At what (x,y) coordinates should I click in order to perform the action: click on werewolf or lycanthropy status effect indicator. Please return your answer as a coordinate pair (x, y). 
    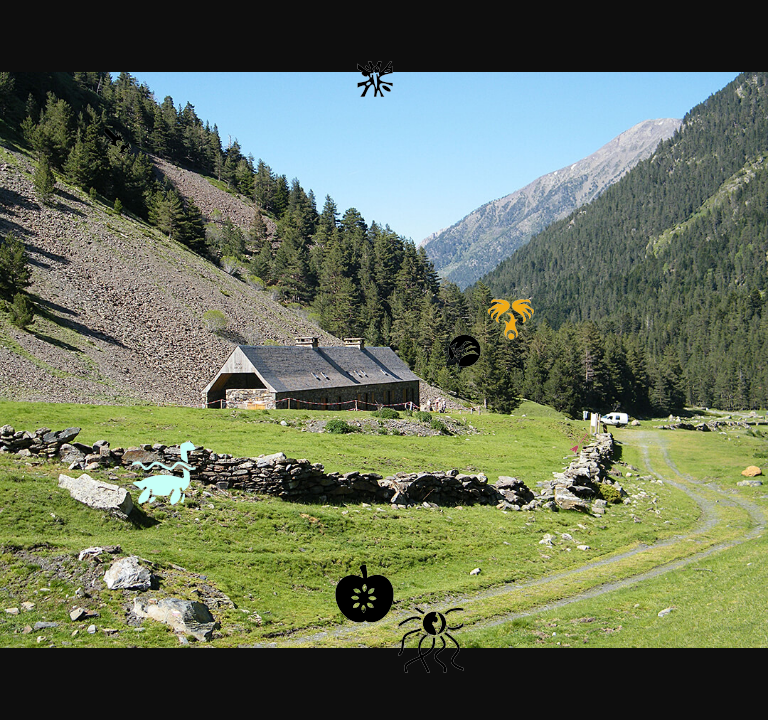
    Looking at the image, I should click on (464, 350).